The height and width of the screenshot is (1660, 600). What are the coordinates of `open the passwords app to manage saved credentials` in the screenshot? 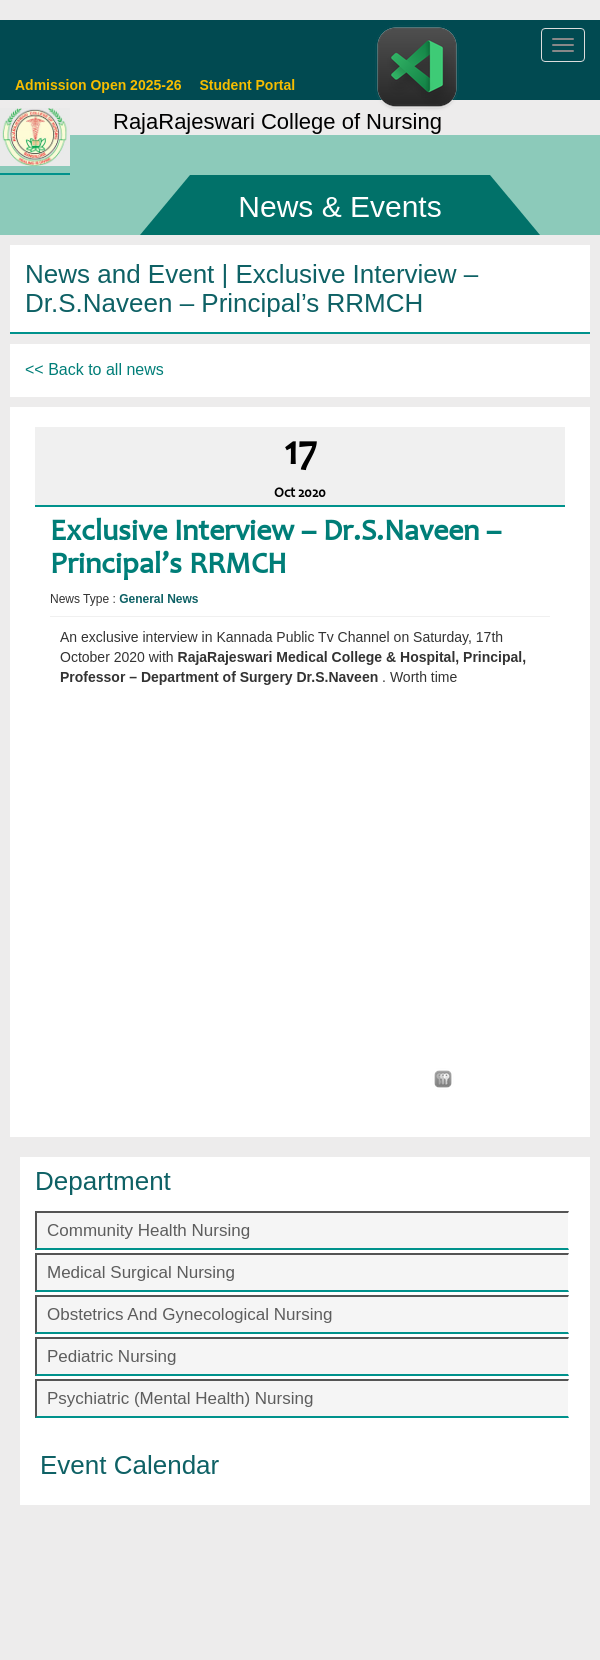 It's located at (443, 1079).